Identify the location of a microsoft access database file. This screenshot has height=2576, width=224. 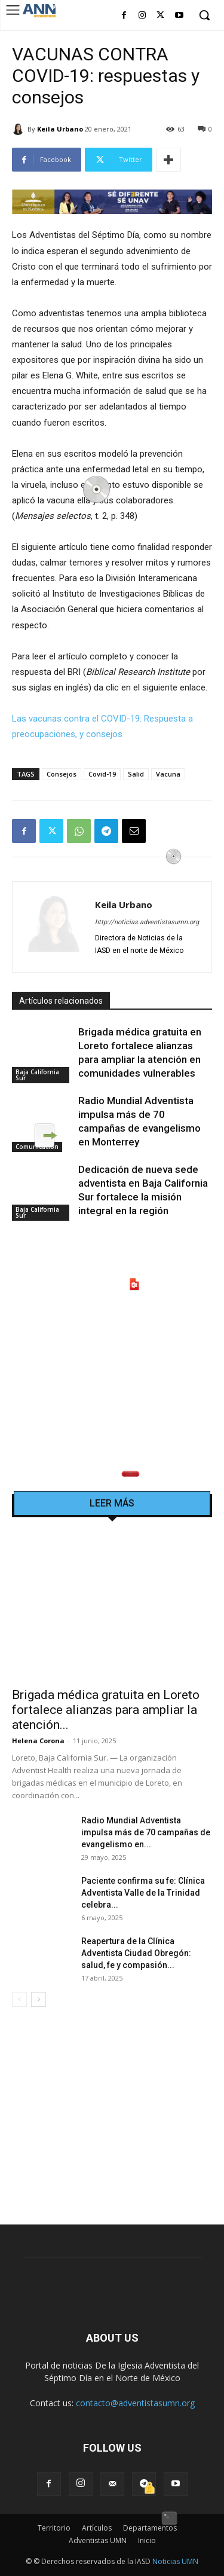
(134, 1284).